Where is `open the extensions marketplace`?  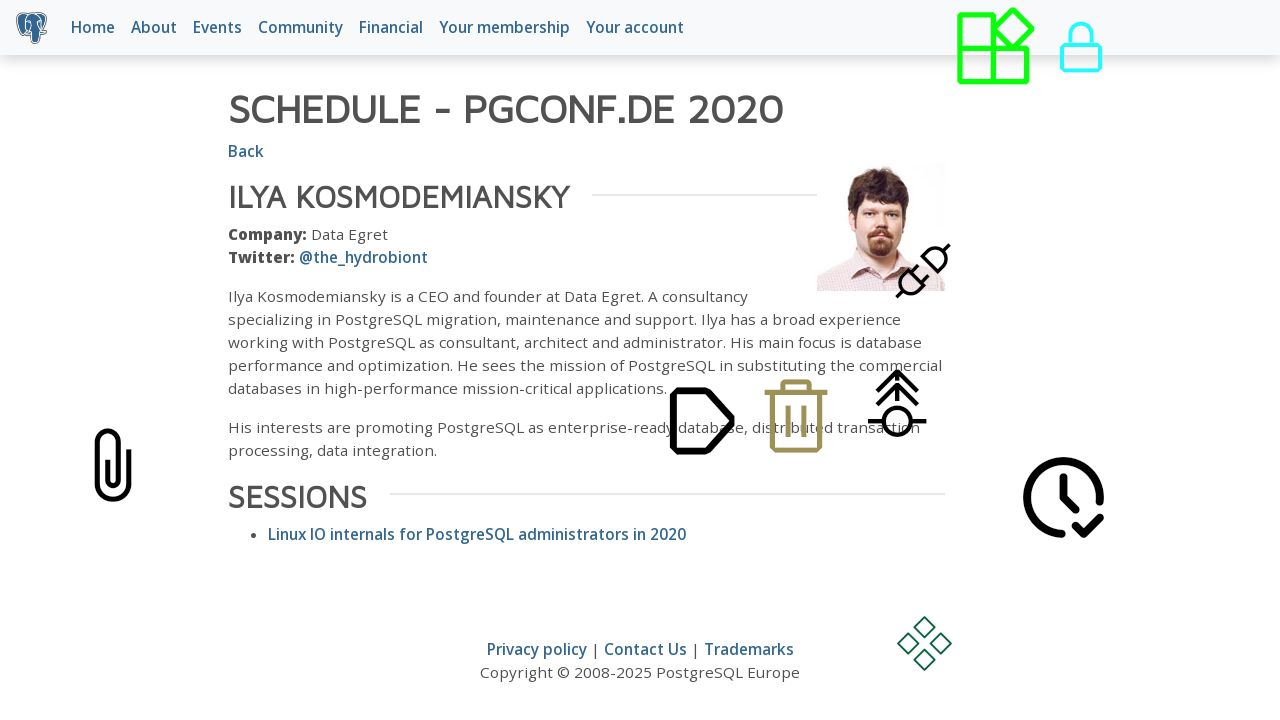 open the extensions marketplace is located at coordinates (992, 45).